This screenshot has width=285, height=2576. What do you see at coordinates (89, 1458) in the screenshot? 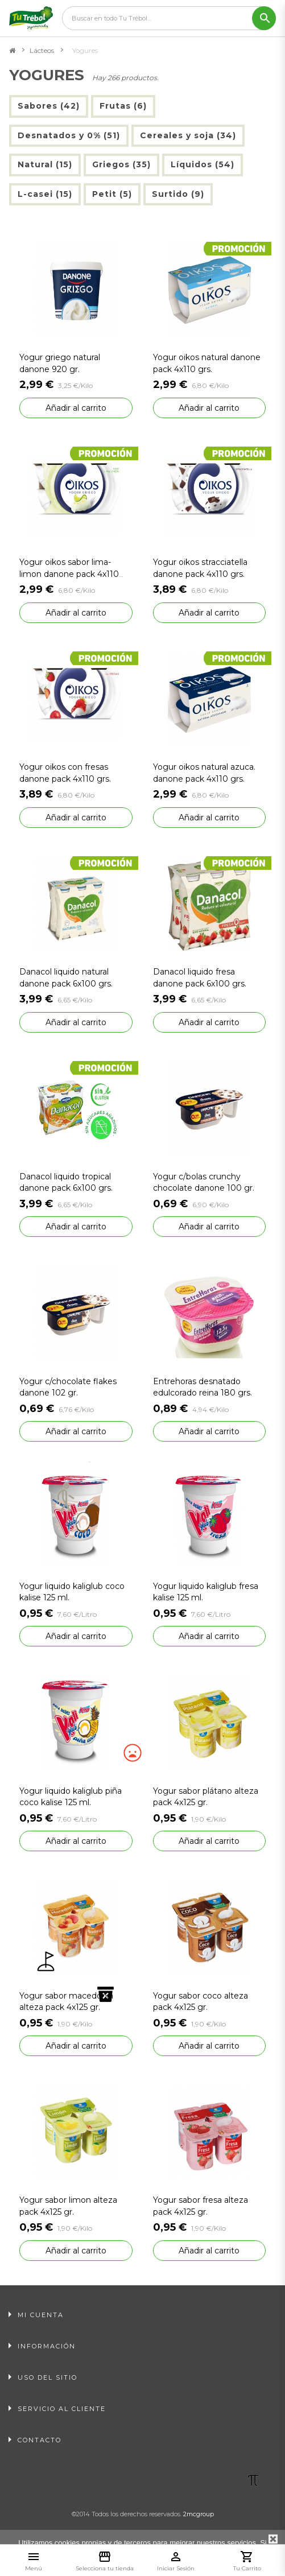
I see `indicates no wifi connection available` at bounding box center [89, 1458].